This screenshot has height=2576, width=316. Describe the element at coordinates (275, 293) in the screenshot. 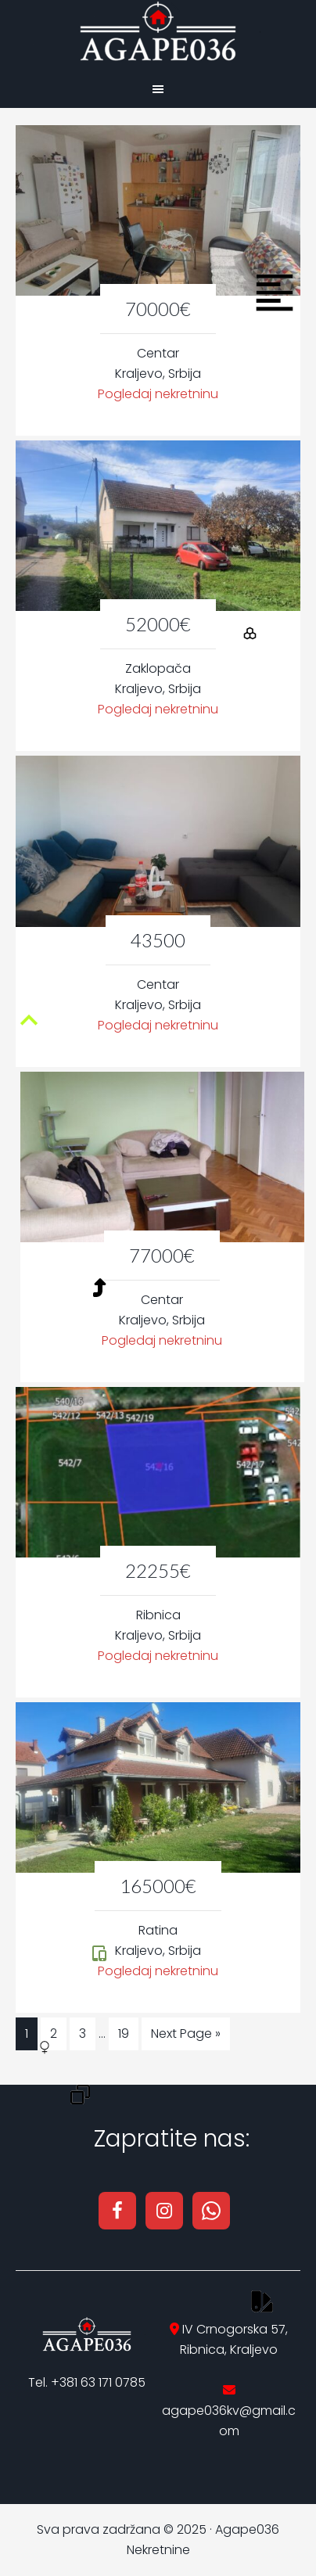

I see `align text to the left margin` at that location.